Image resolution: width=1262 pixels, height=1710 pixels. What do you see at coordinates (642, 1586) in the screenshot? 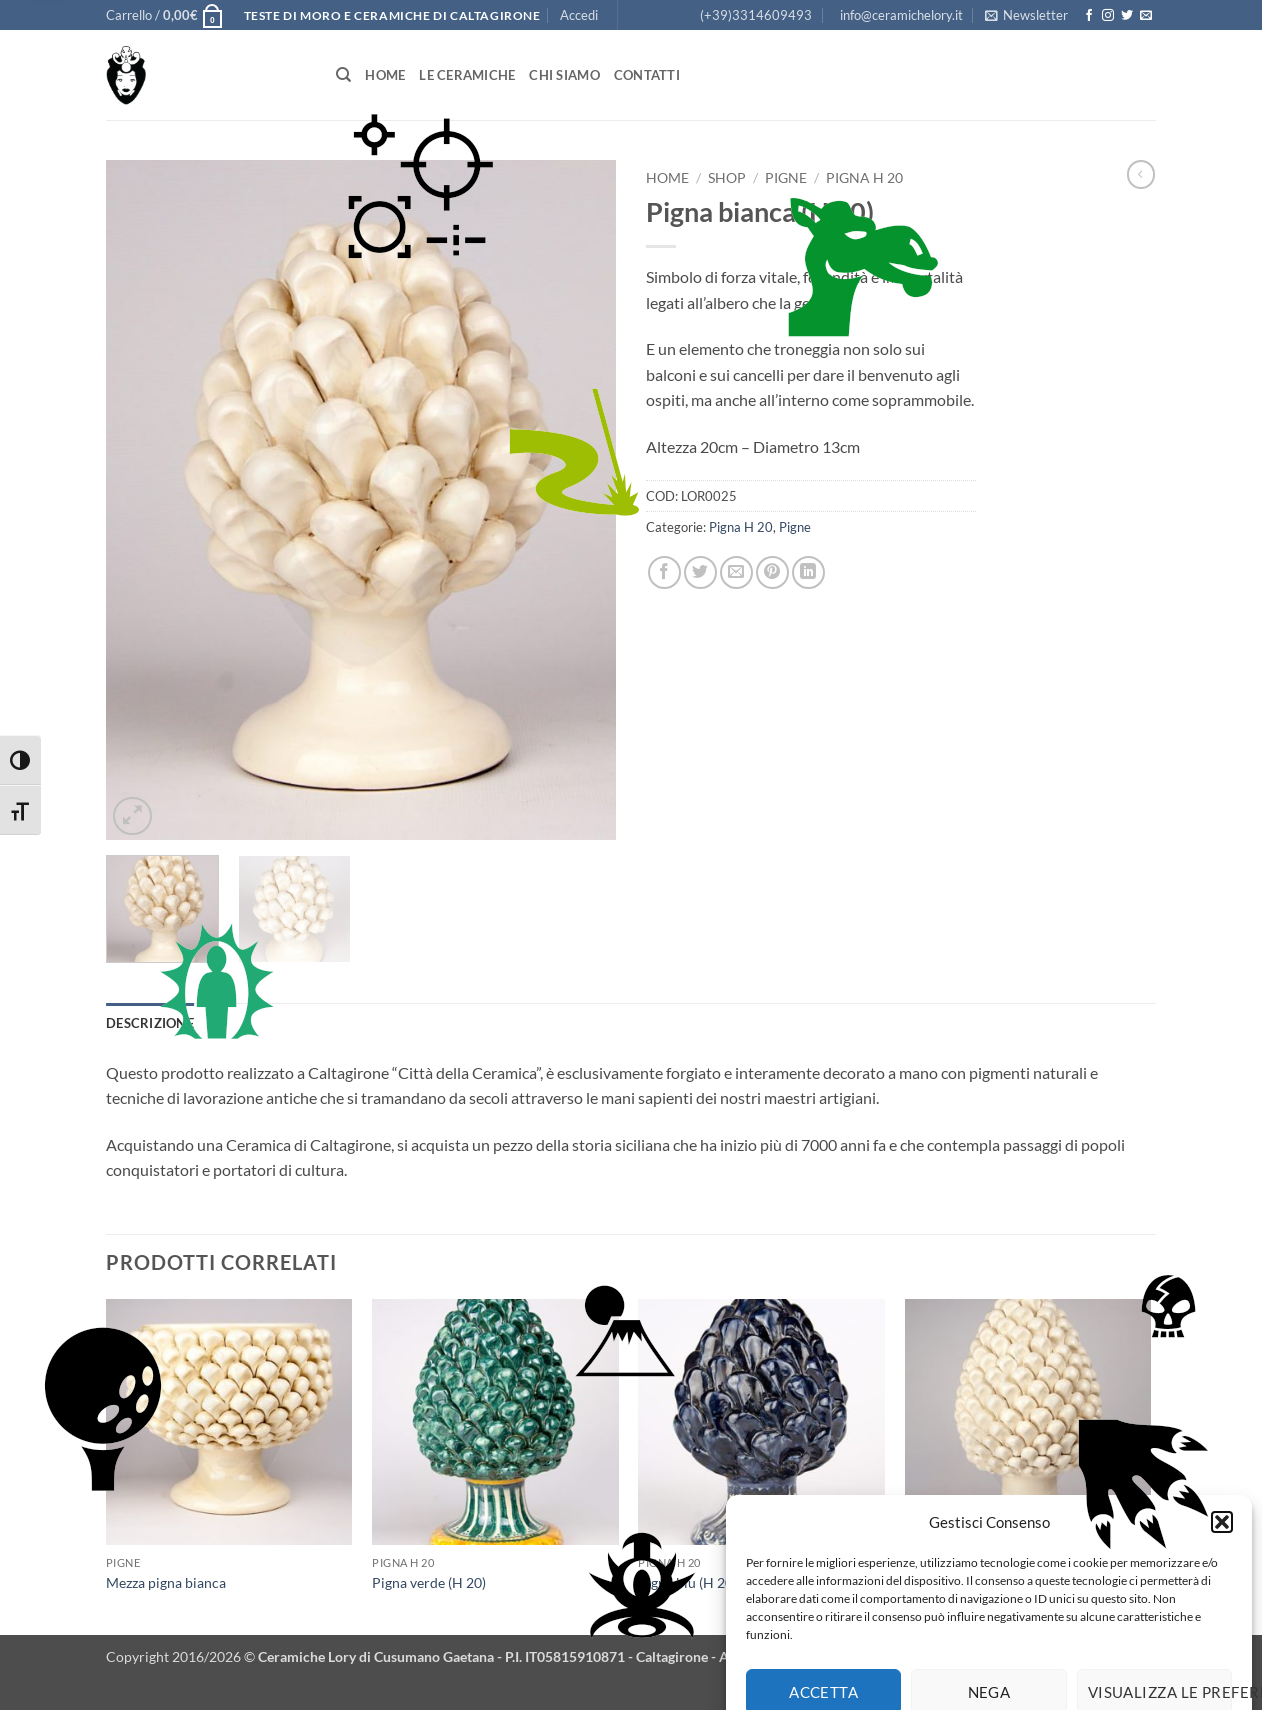
I see `abstract game character or creature icon` at bounding box center [642, 1586].